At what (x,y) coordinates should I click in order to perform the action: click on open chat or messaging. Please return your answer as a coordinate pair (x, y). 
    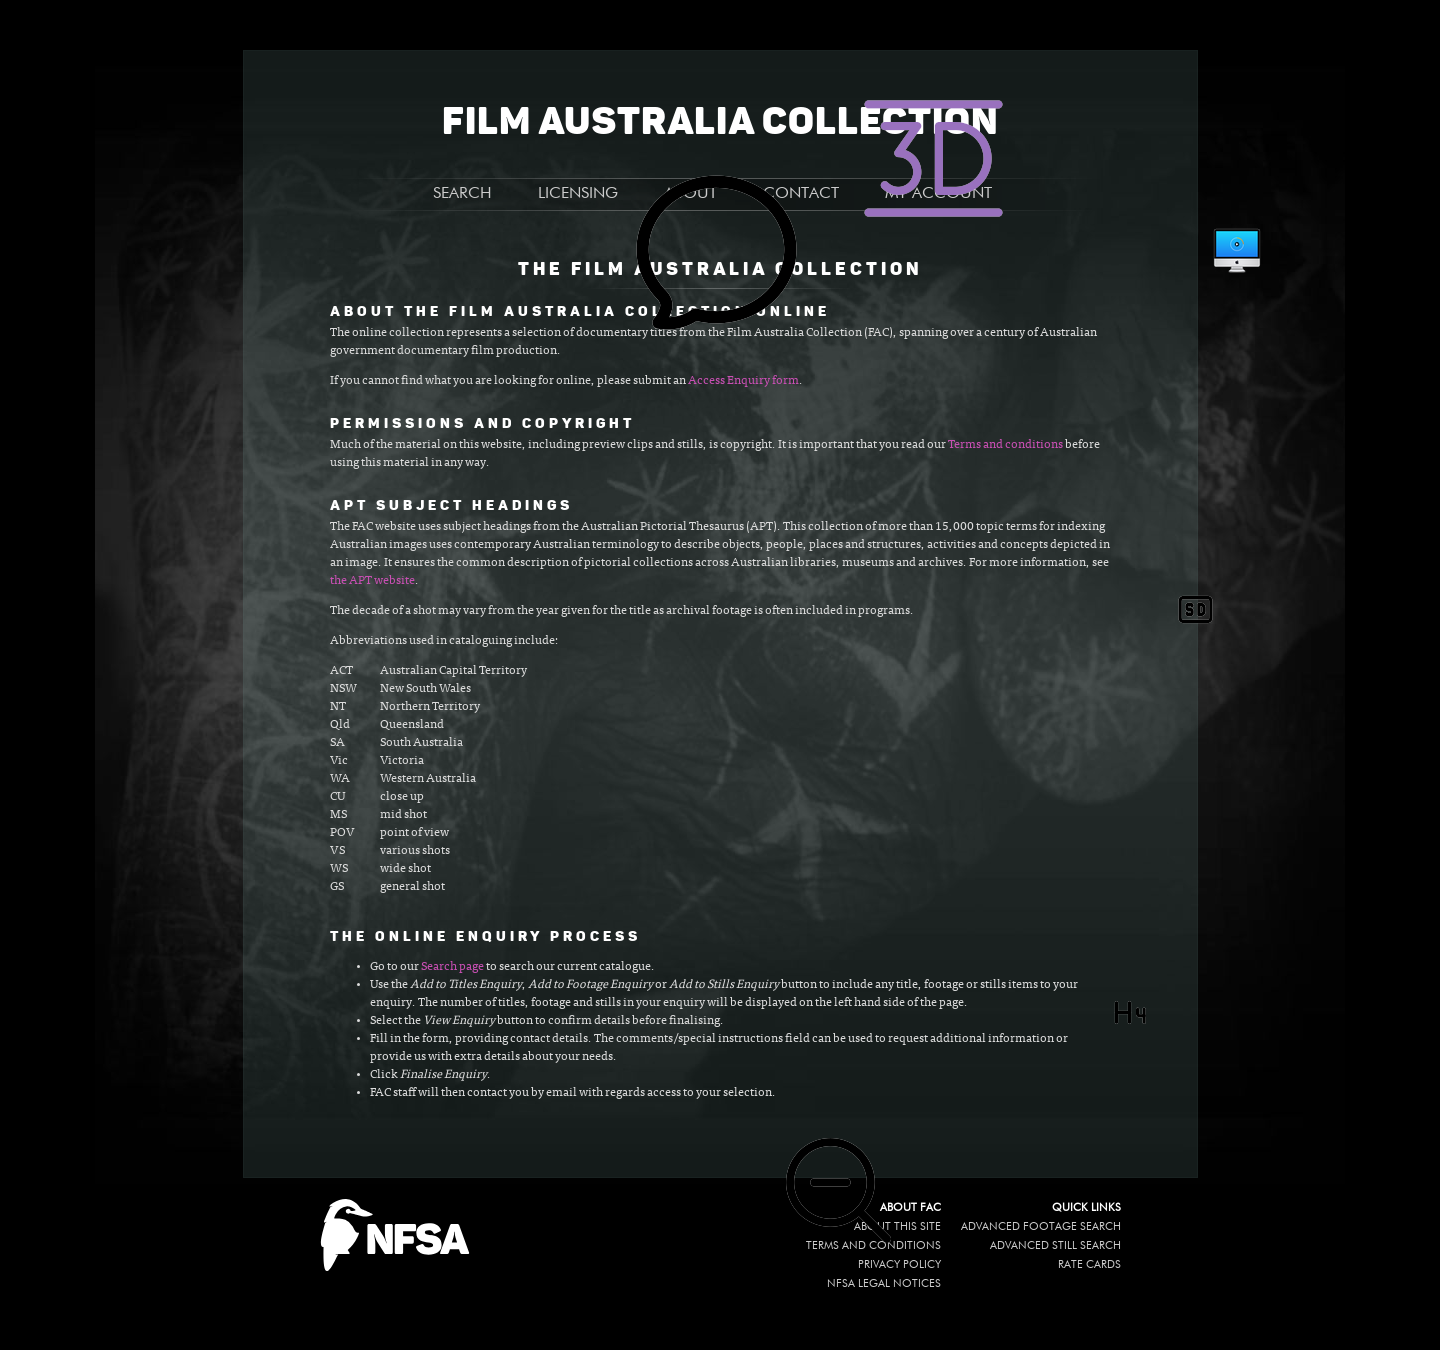
    Looking at the image, I should click on (716, 249).